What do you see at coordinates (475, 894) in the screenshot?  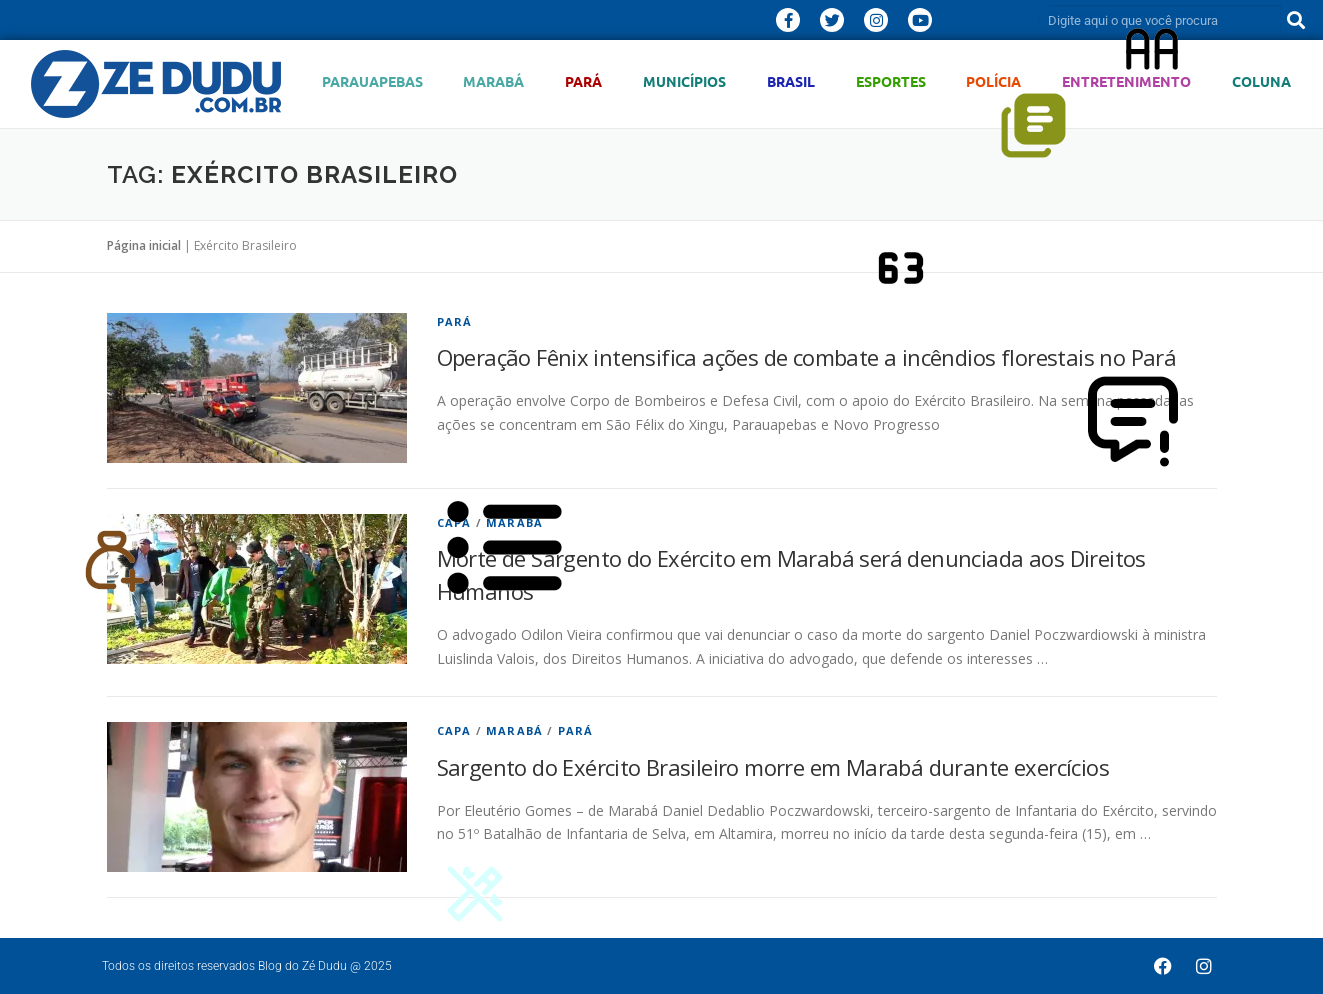 I see `disable magic wand or auto-enhance feature` at bounding box center [475, 894].